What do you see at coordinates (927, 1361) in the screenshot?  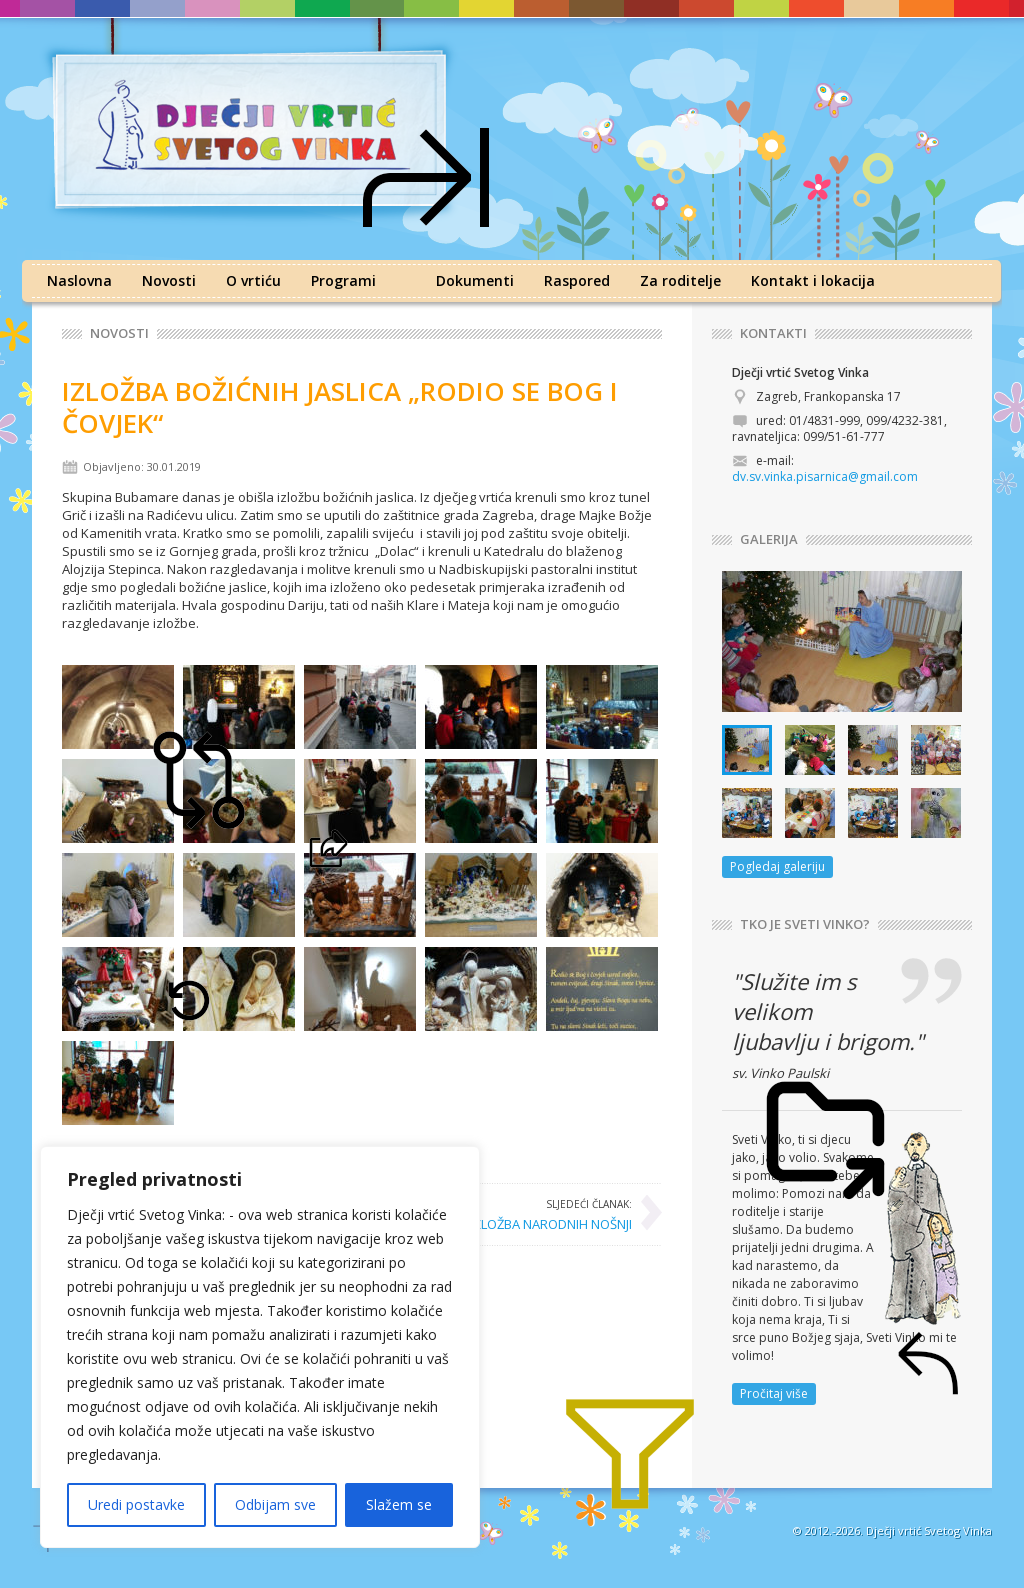 I see `reply to a message or comment` at bounding box center [927, 1361].